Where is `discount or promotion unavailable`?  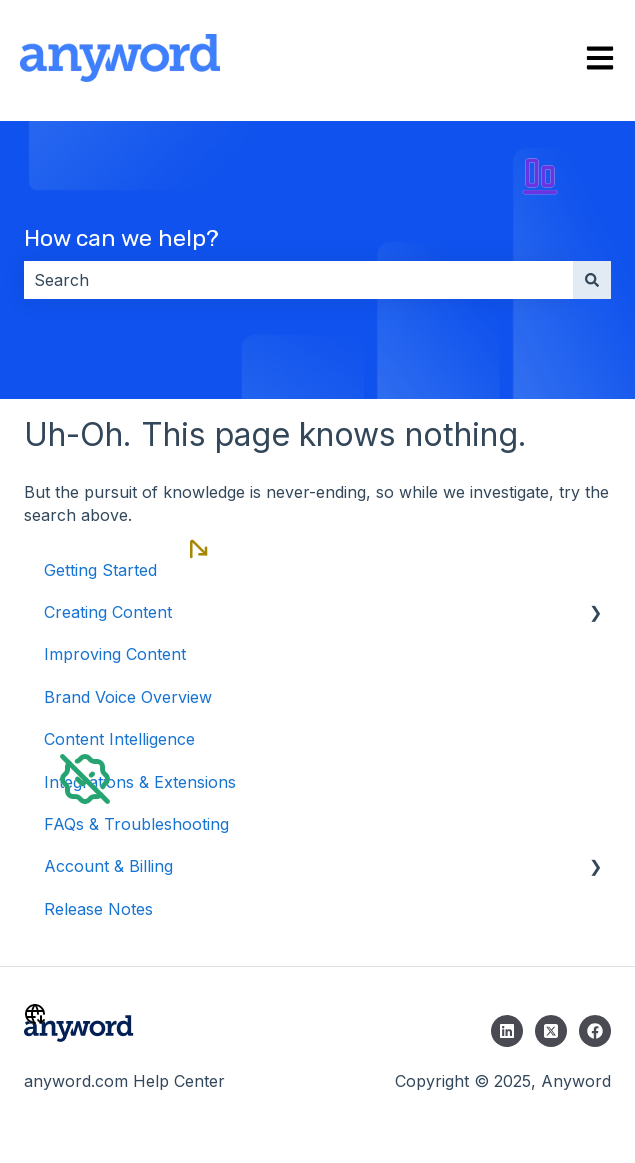
discount or promotion unavailable is located at coordinates (85, 779).